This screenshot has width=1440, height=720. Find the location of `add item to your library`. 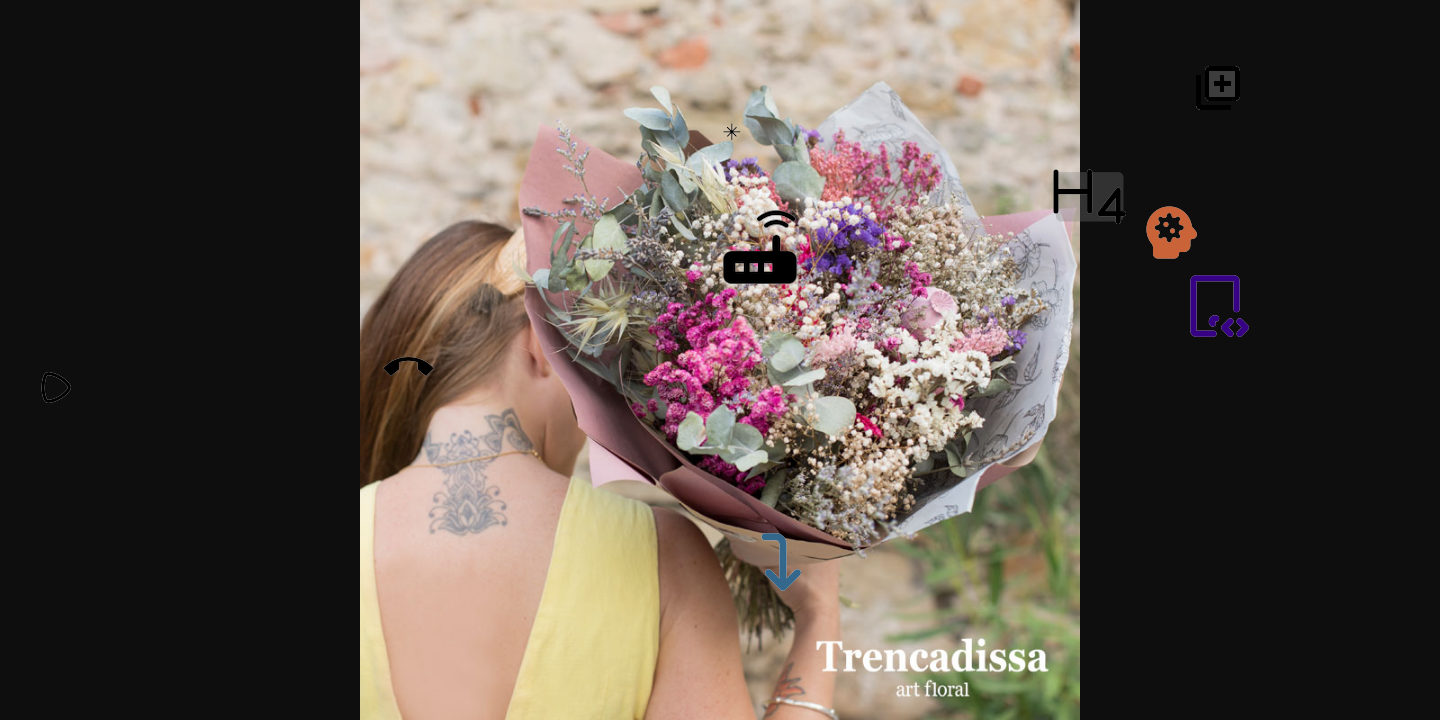

add item to your library is located at coordinates (1218, 88).